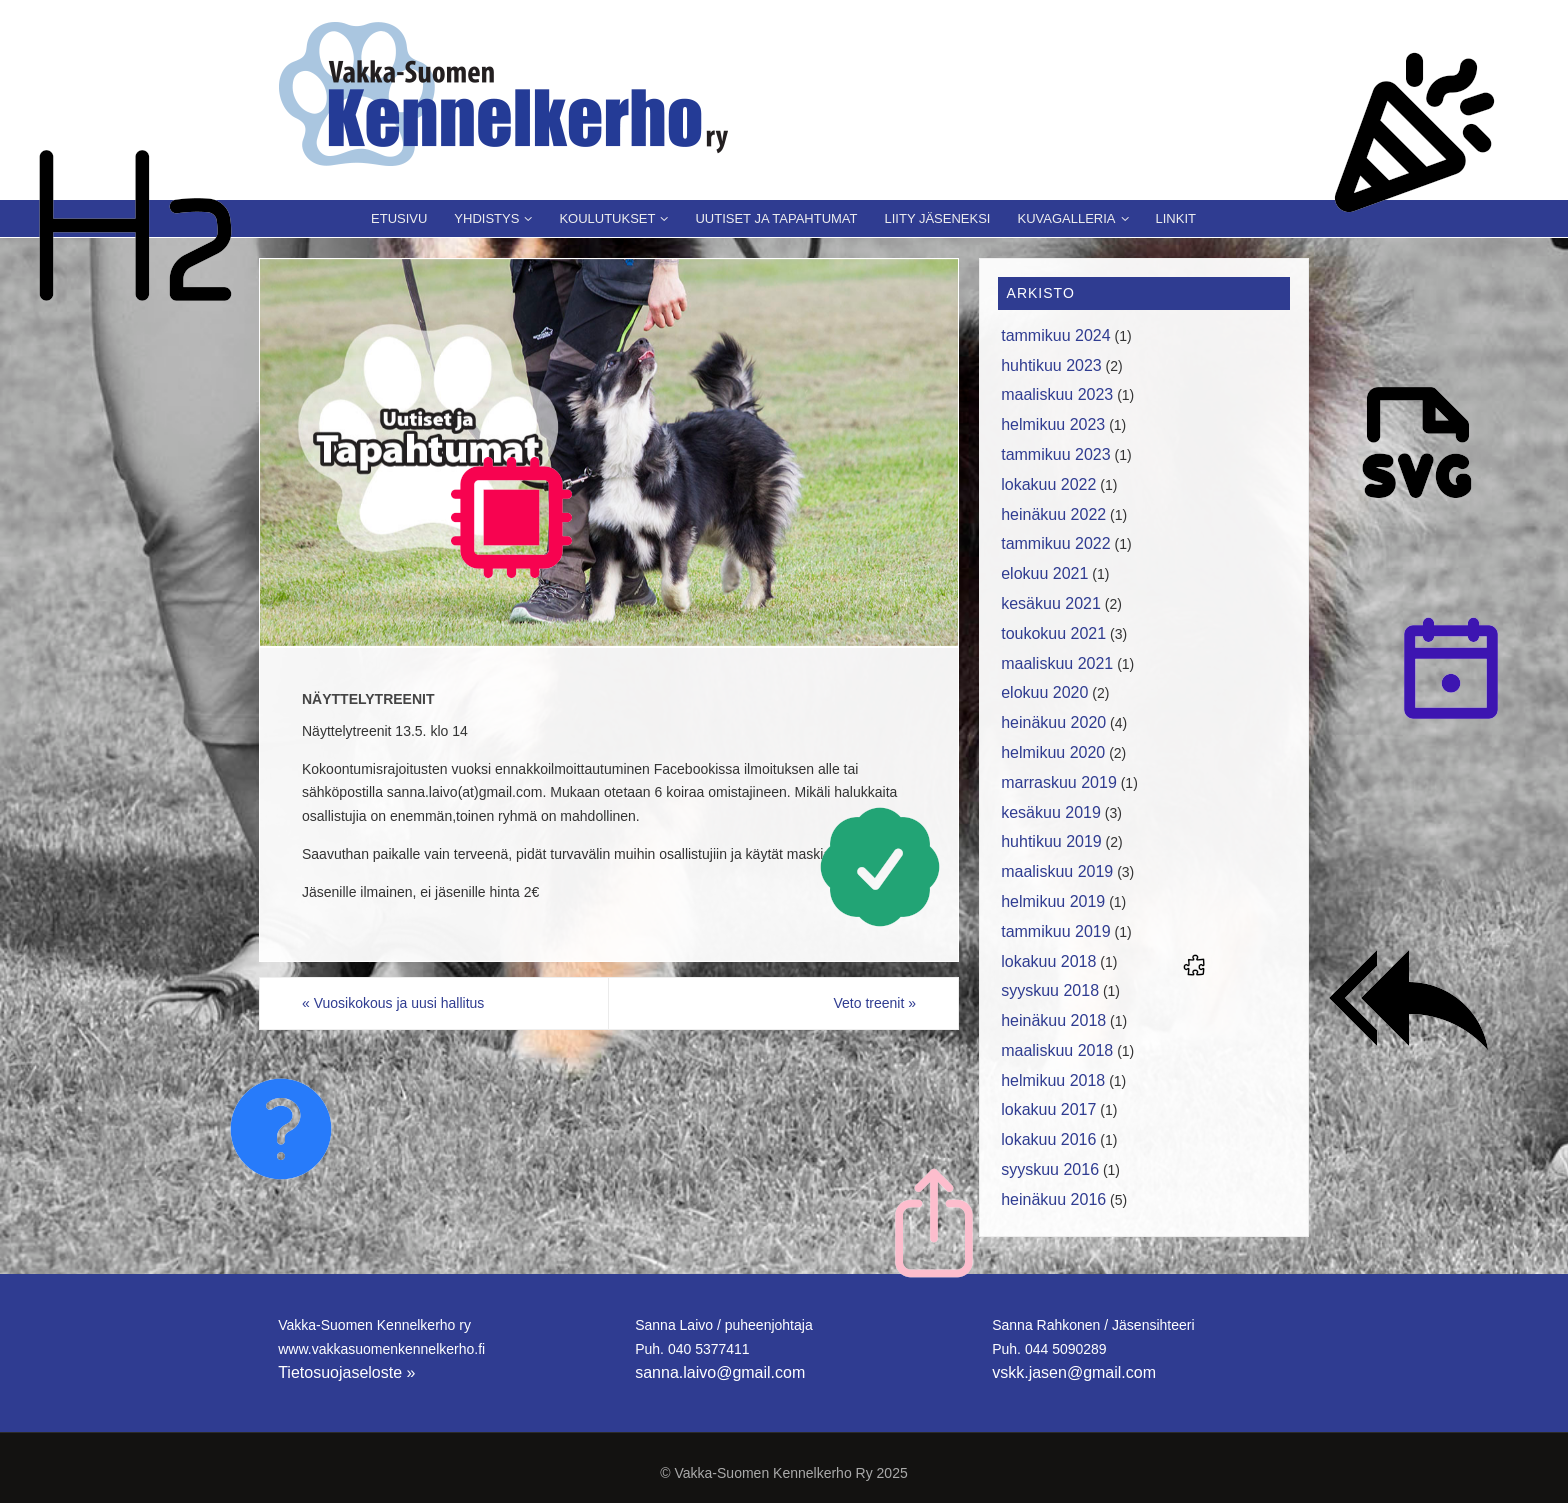 Image resolution: width=1568 pixels, height=1503 pixels. What do you see at coordinates (1418, 447) in the screenshot?
I see `open an SVG file` at bounding box center [1418, 447].